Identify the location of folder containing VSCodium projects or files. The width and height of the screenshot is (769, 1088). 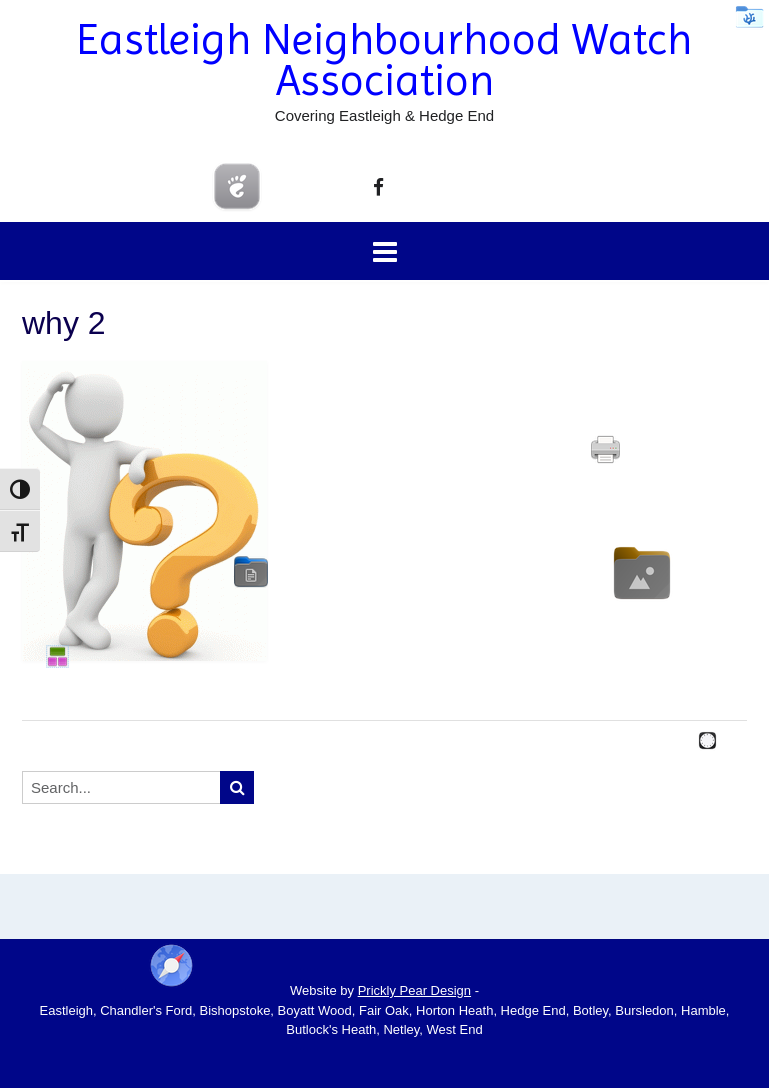
(749, 17).